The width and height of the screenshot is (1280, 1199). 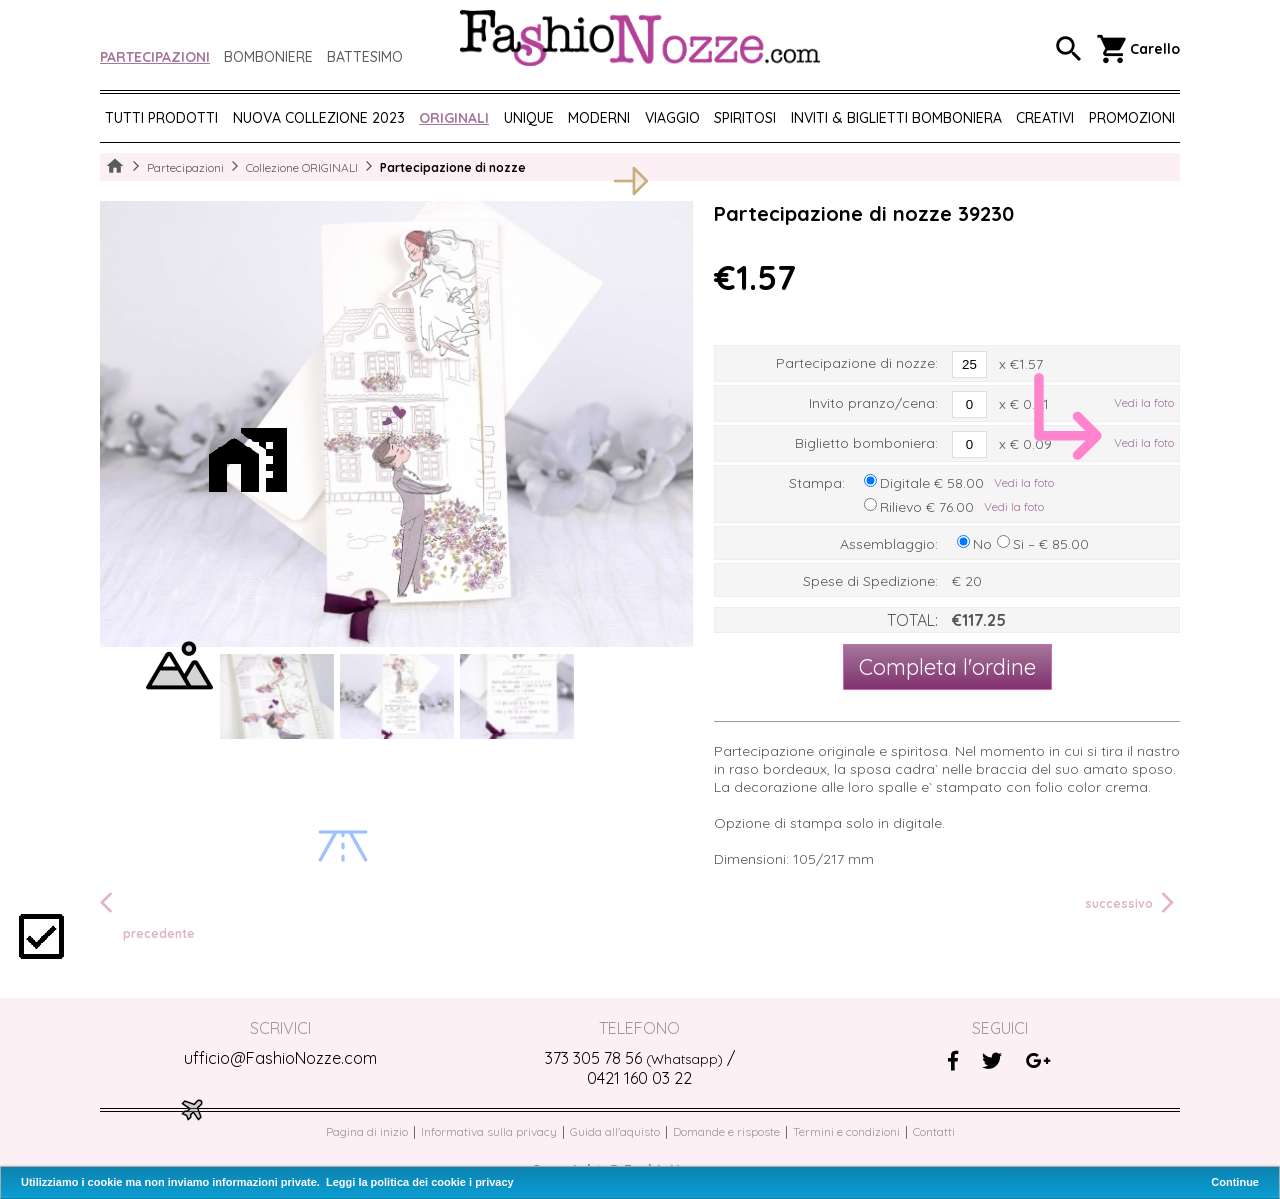 What do you see at coordinates (179, 668) in the screenshot?
I see `view photos or image gallery` at bounding box center [179, 668].